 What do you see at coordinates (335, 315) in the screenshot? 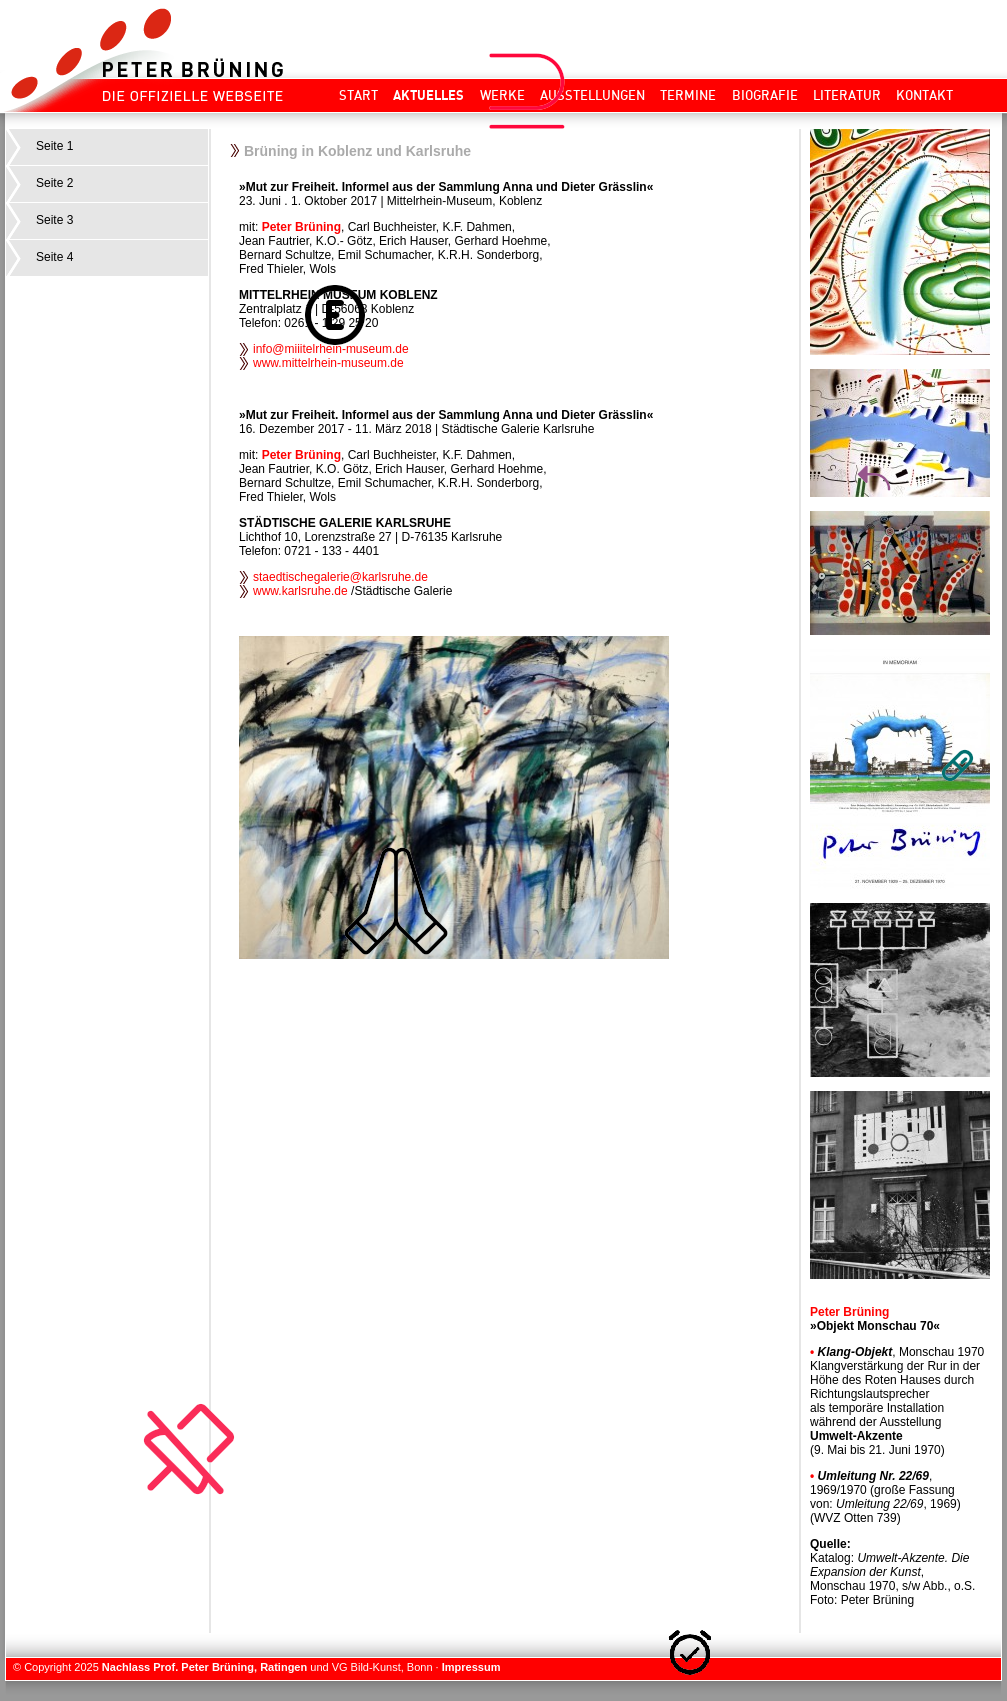
I see `indicates an "E" rating or classification` at bounding box center [335, 315].